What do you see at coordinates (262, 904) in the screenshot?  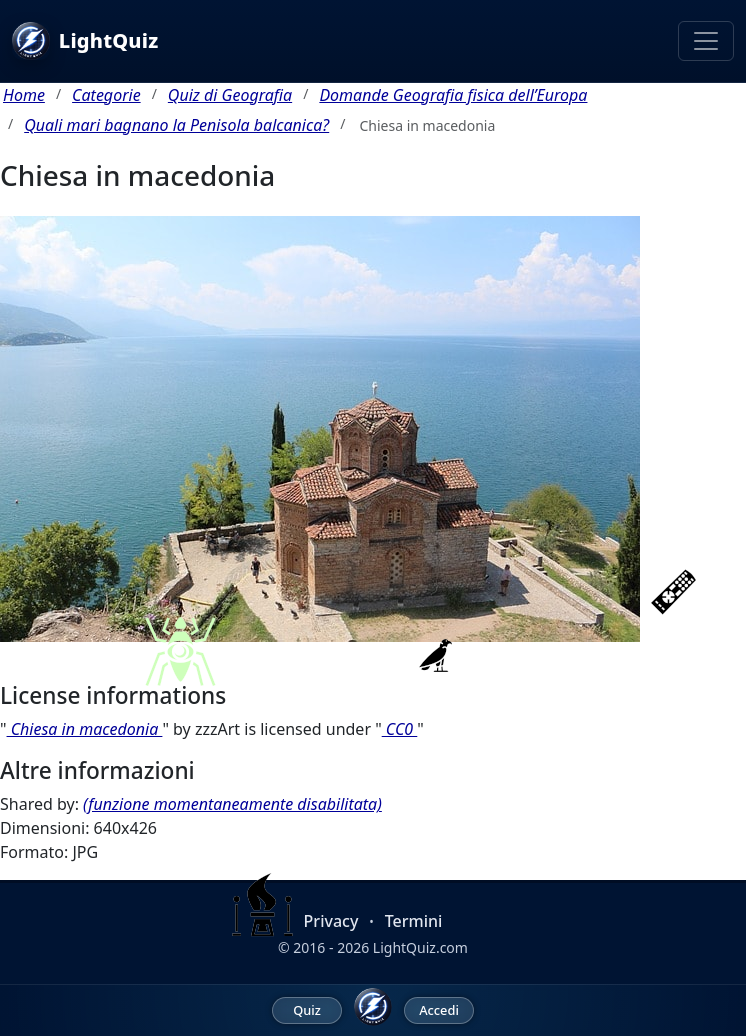 I see `access fire shrine location in game` at bounding box center [262, 904].